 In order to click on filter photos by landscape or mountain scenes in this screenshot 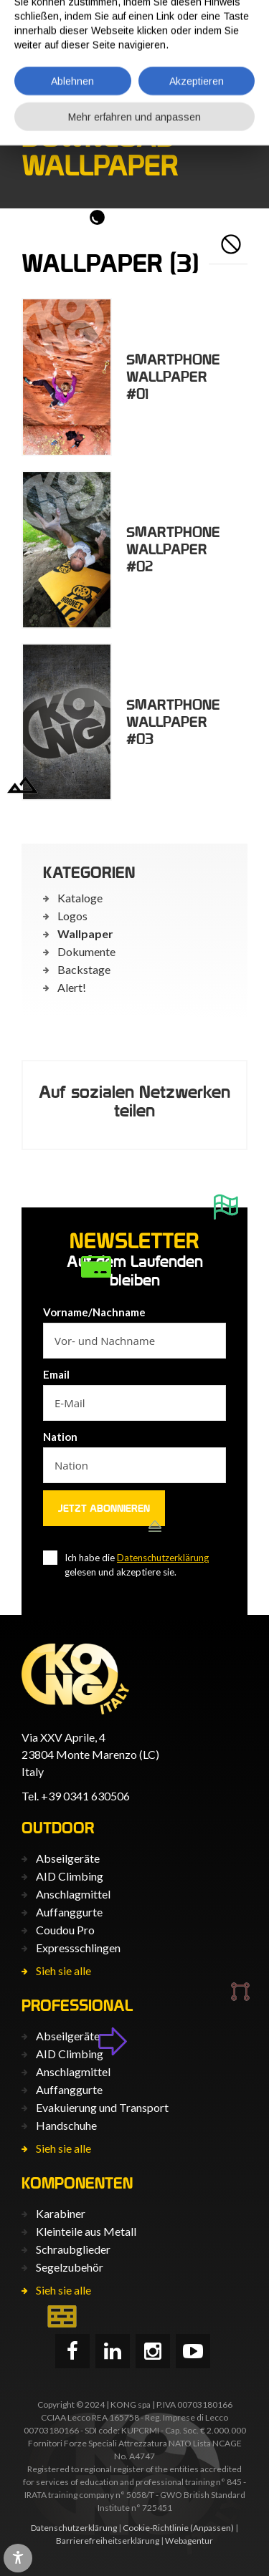, I will do `click(22, 784)`.